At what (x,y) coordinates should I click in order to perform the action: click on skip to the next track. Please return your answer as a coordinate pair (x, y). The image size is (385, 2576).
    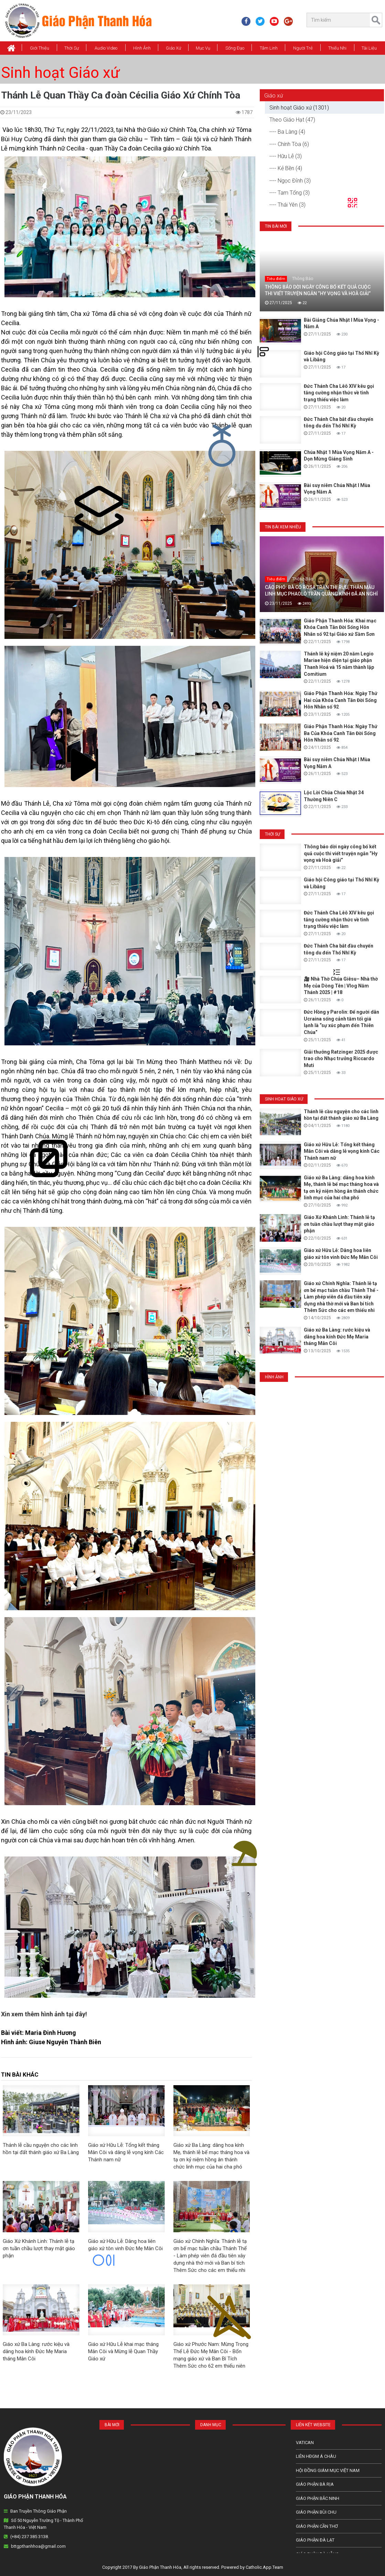
    Looking at the image, I should click on (84, 765).